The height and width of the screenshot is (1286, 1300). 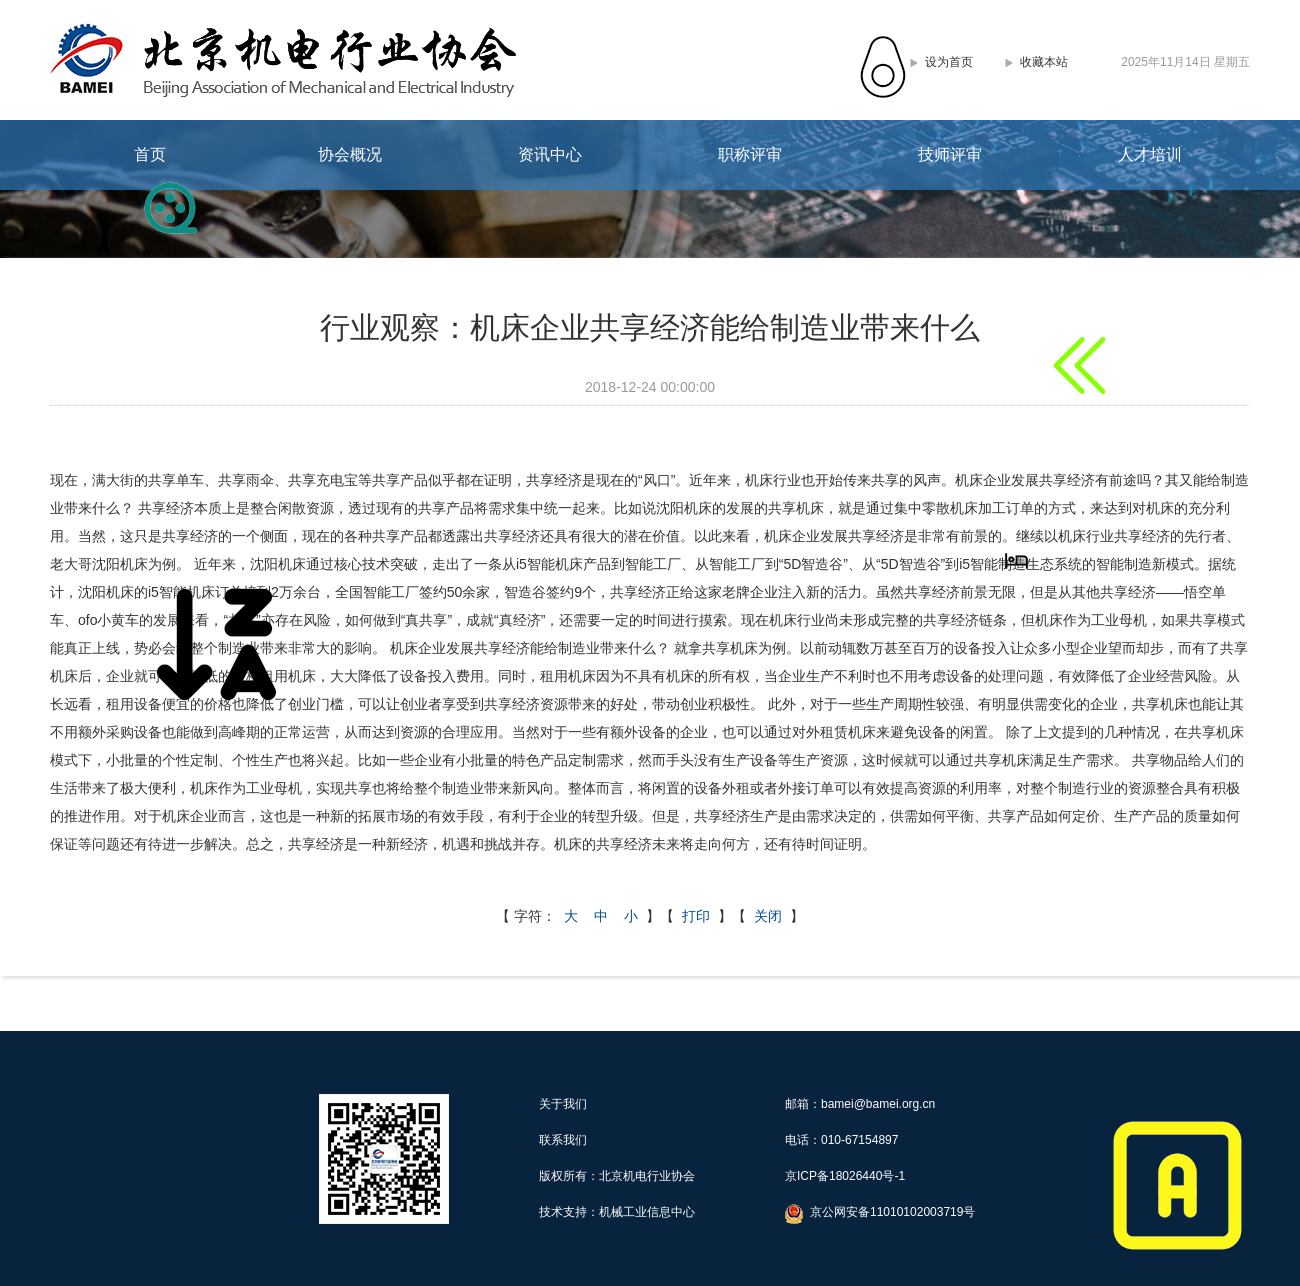 I want to click on go back to the beginning, so click(x=1079, y=365).